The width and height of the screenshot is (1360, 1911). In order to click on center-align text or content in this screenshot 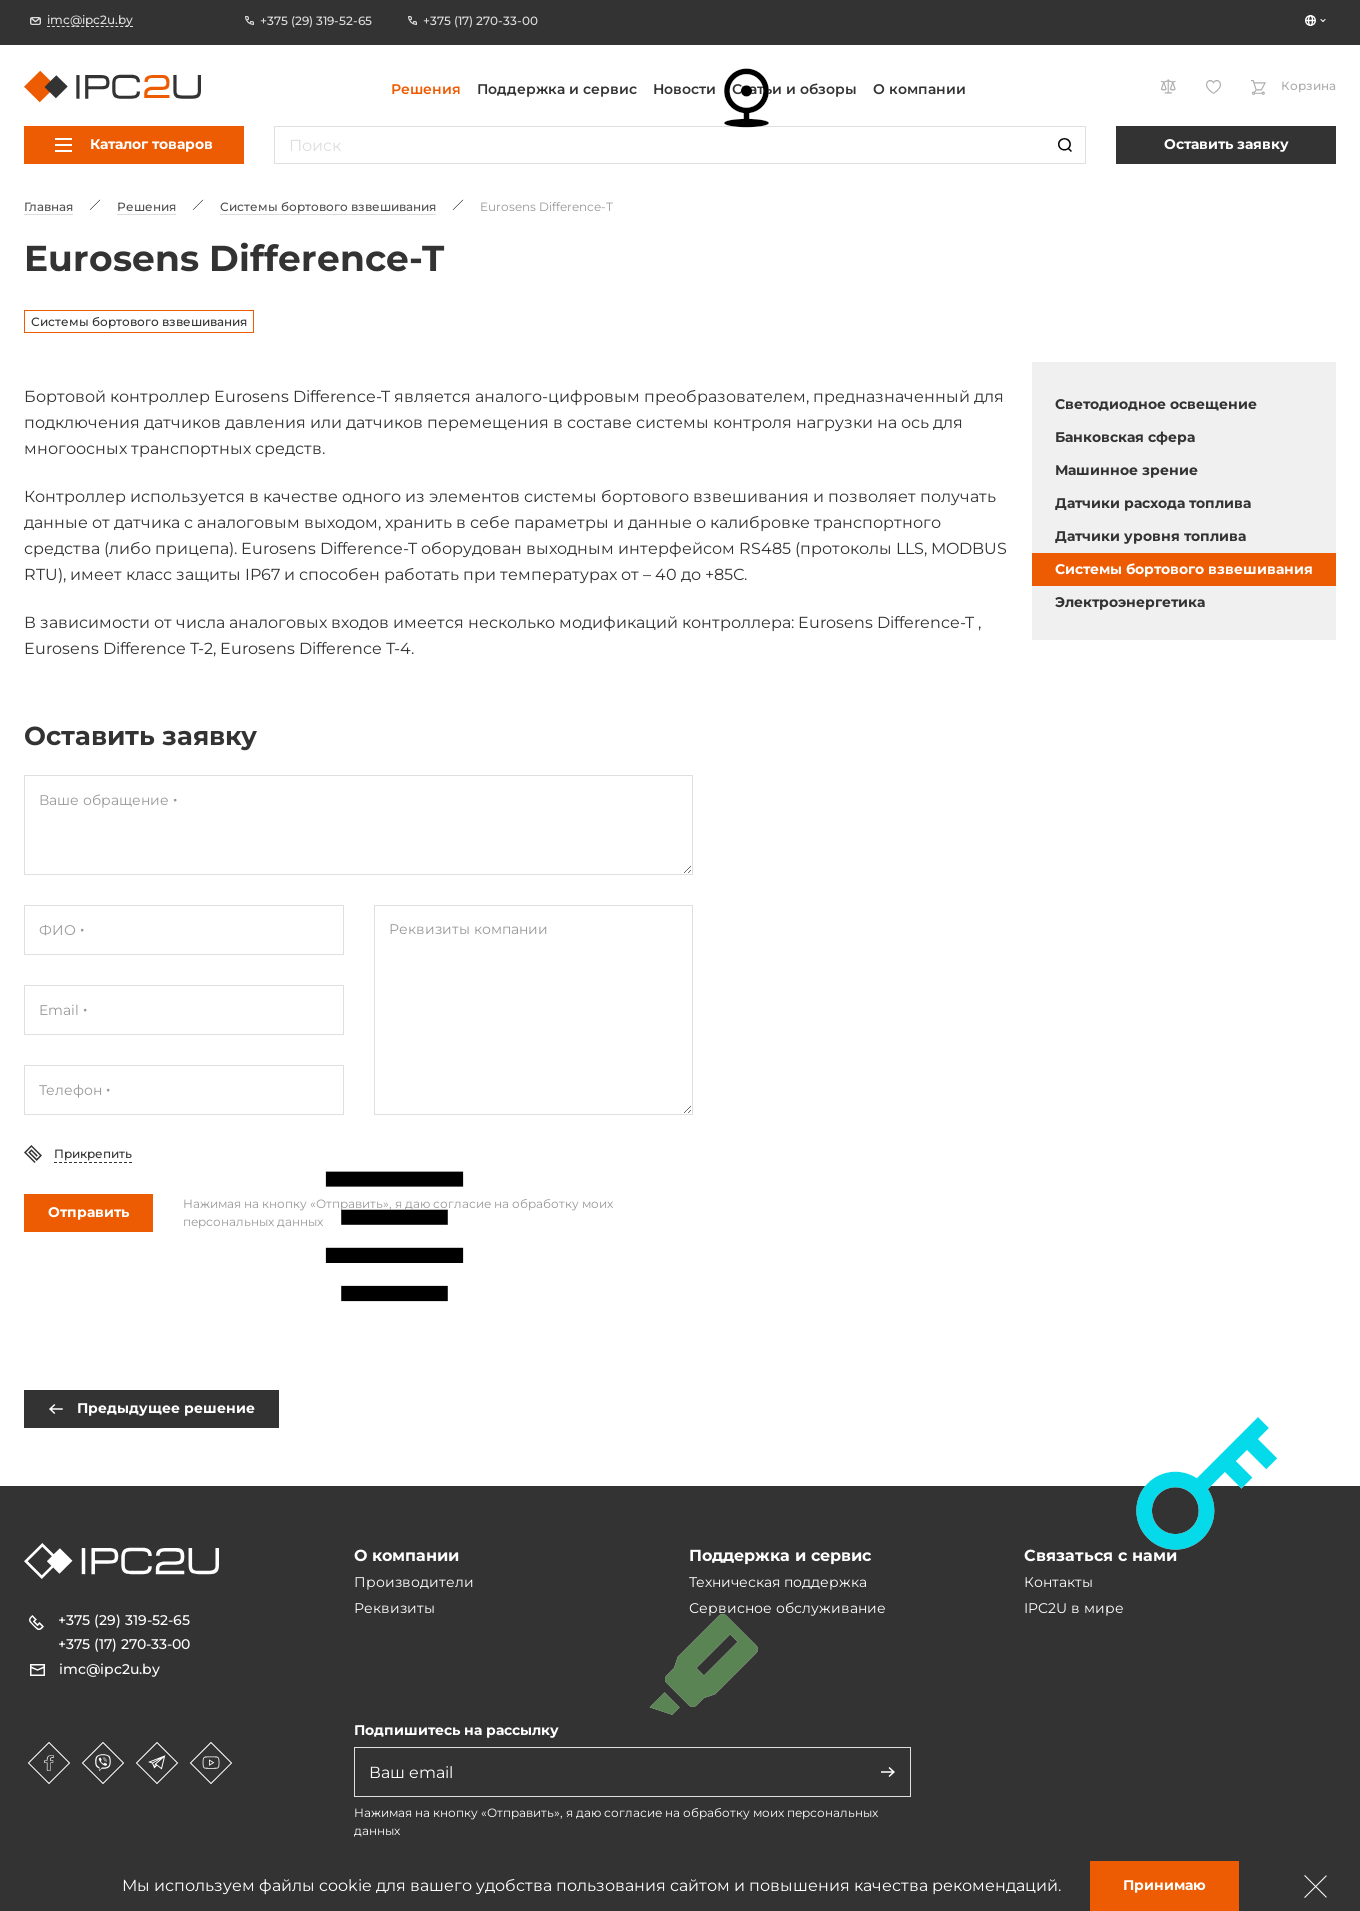, I will do `click(394, 1232)`.